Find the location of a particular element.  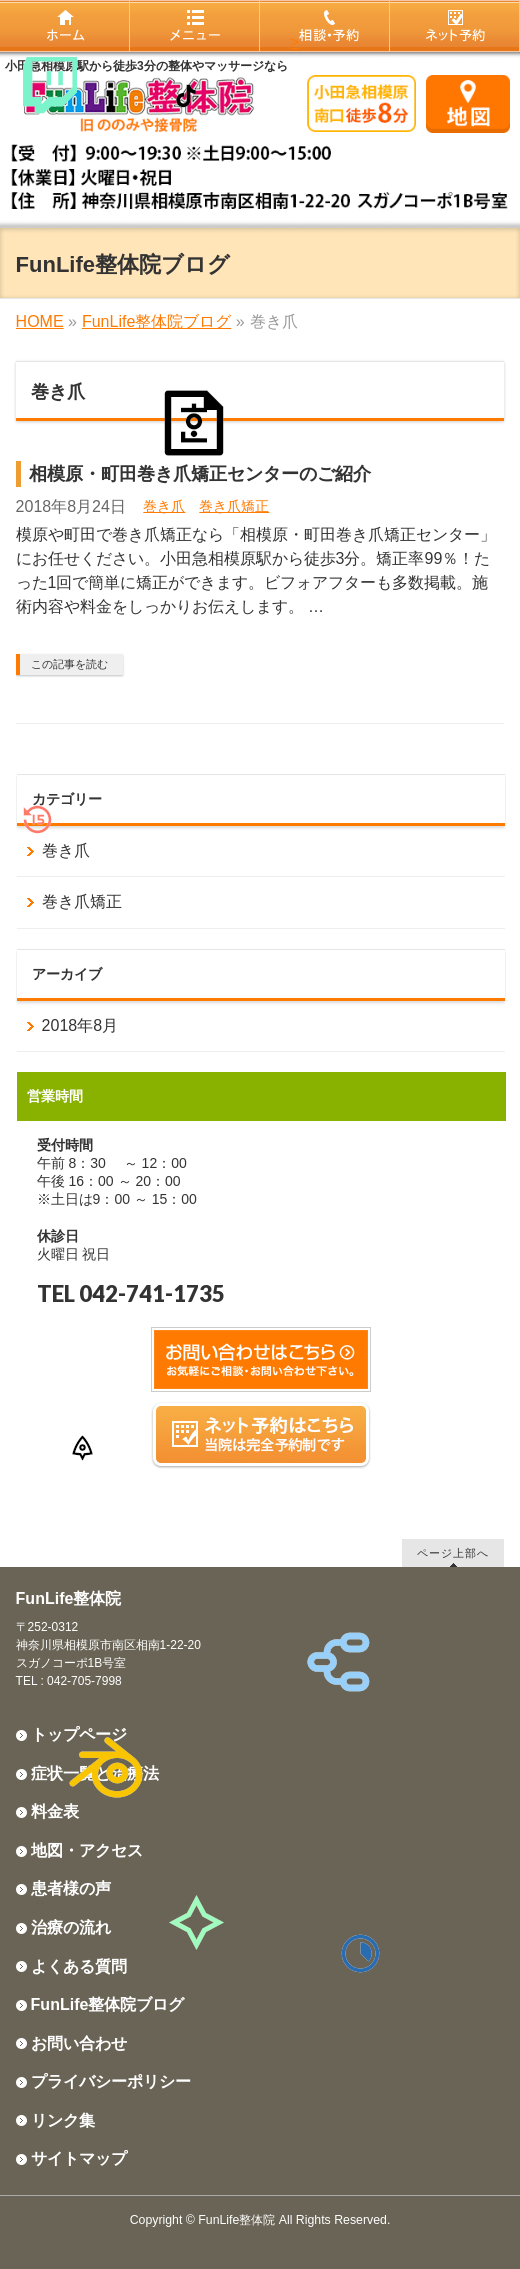

open a Hangul Word Processor (.hwp) document is located at coordinates (194, 423).